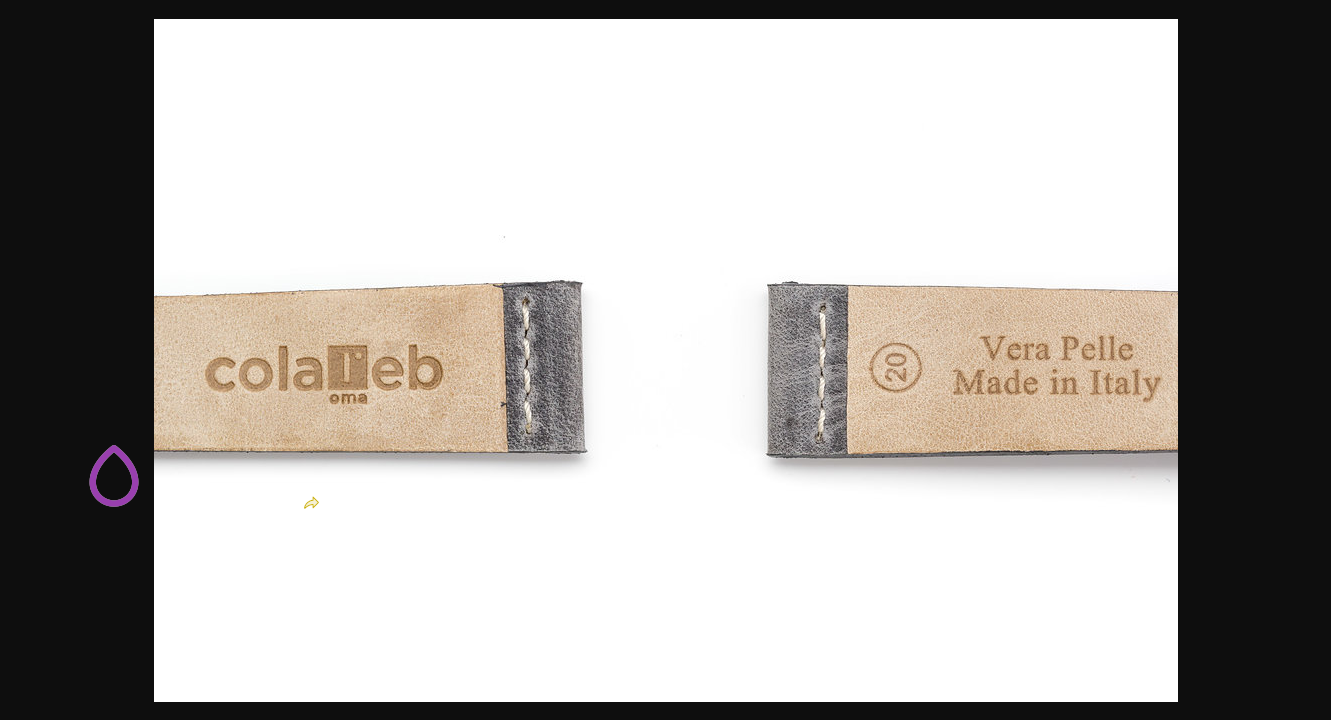 This screenshot has width=1331, height=720. What do you see at coordinates (114, 478) in the screenshot?
I see `indicates water or liquid-related settings` at bounding box center [114, 478].